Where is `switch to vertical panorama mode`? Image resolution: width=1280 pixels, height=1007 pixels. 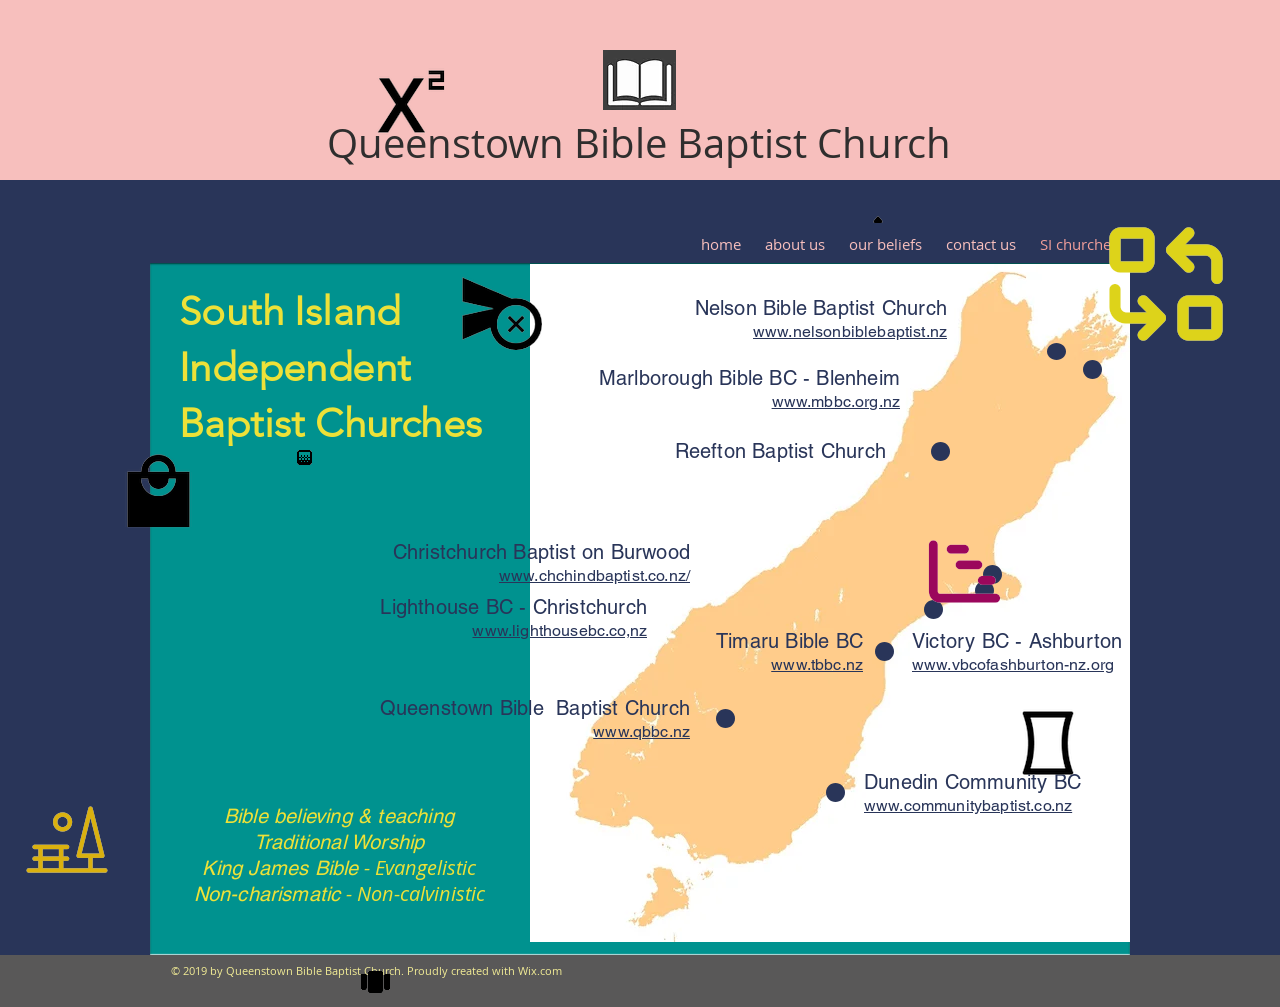 switch to vertical panorama mode is located at coordinates (1048, 743).